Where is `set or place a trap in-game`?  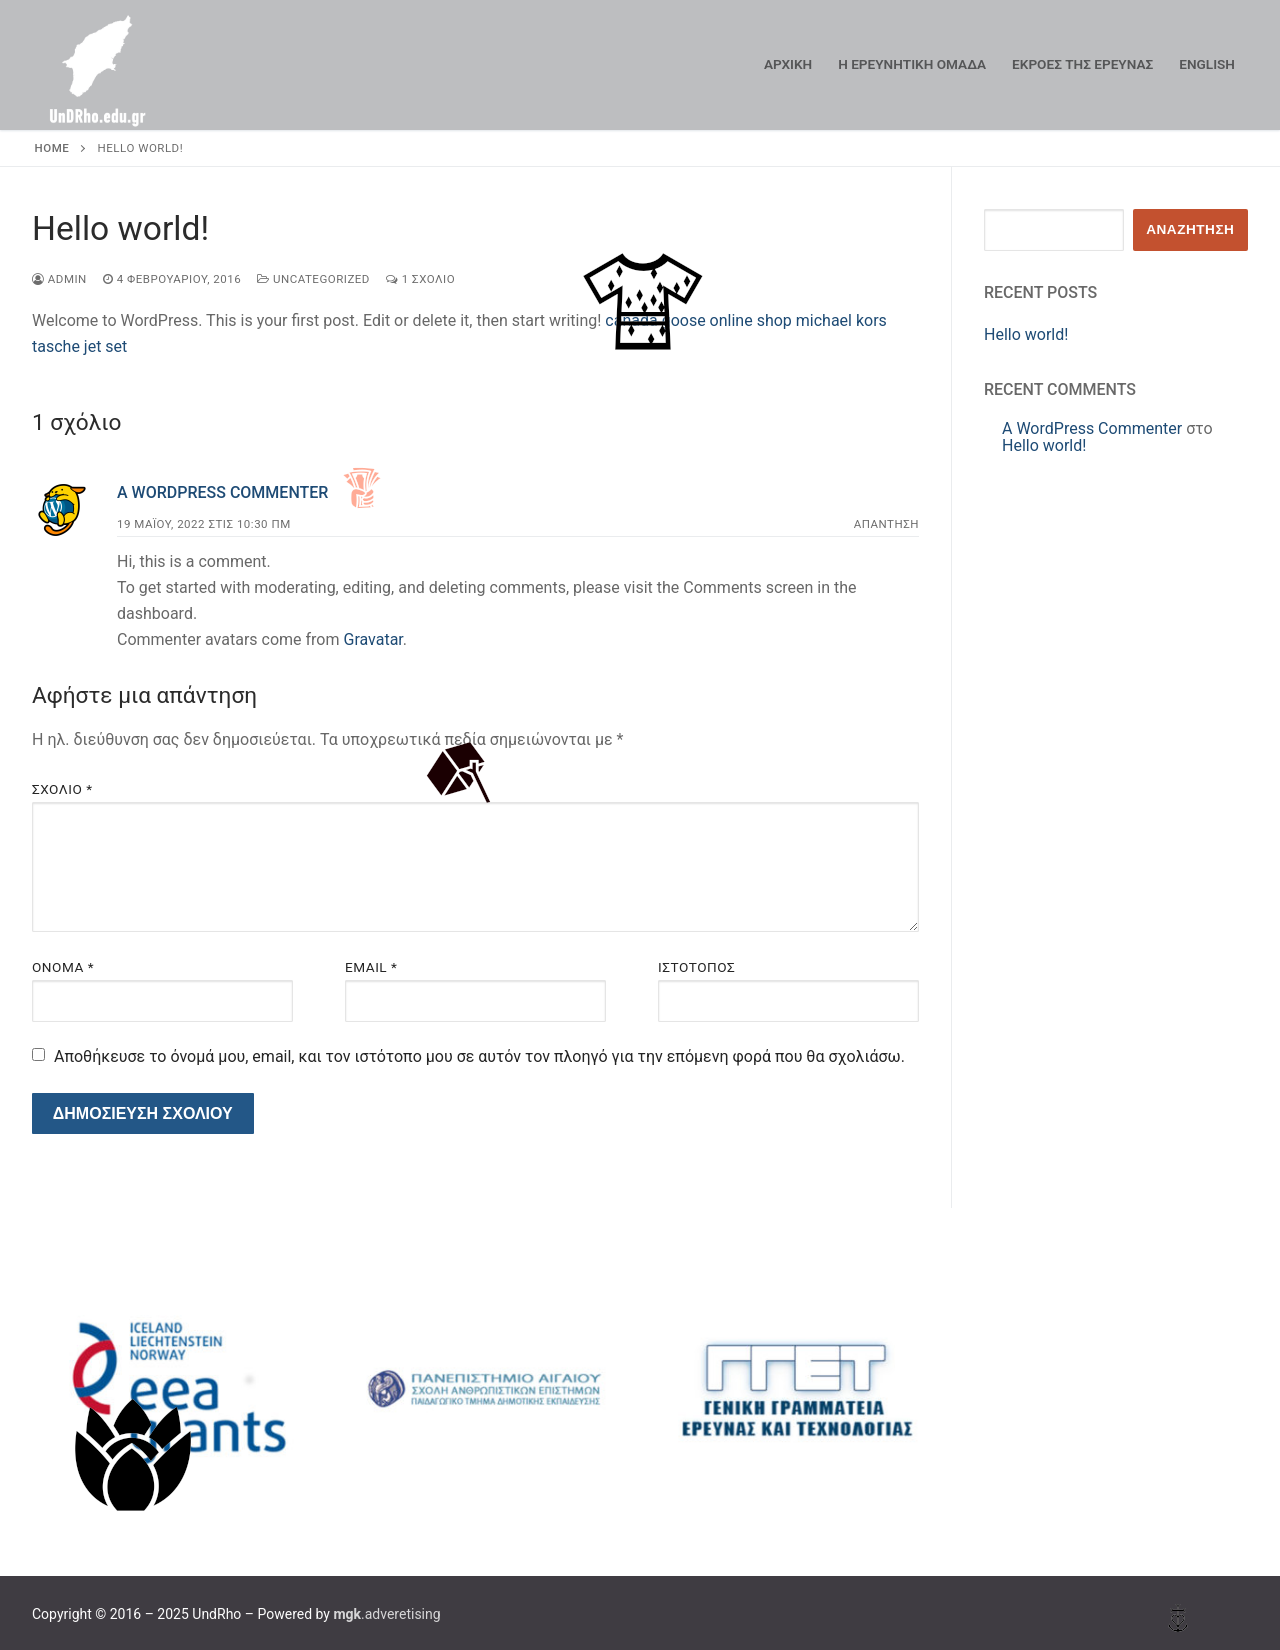
set or place a trap in-game is located at coordinates (458, 772).